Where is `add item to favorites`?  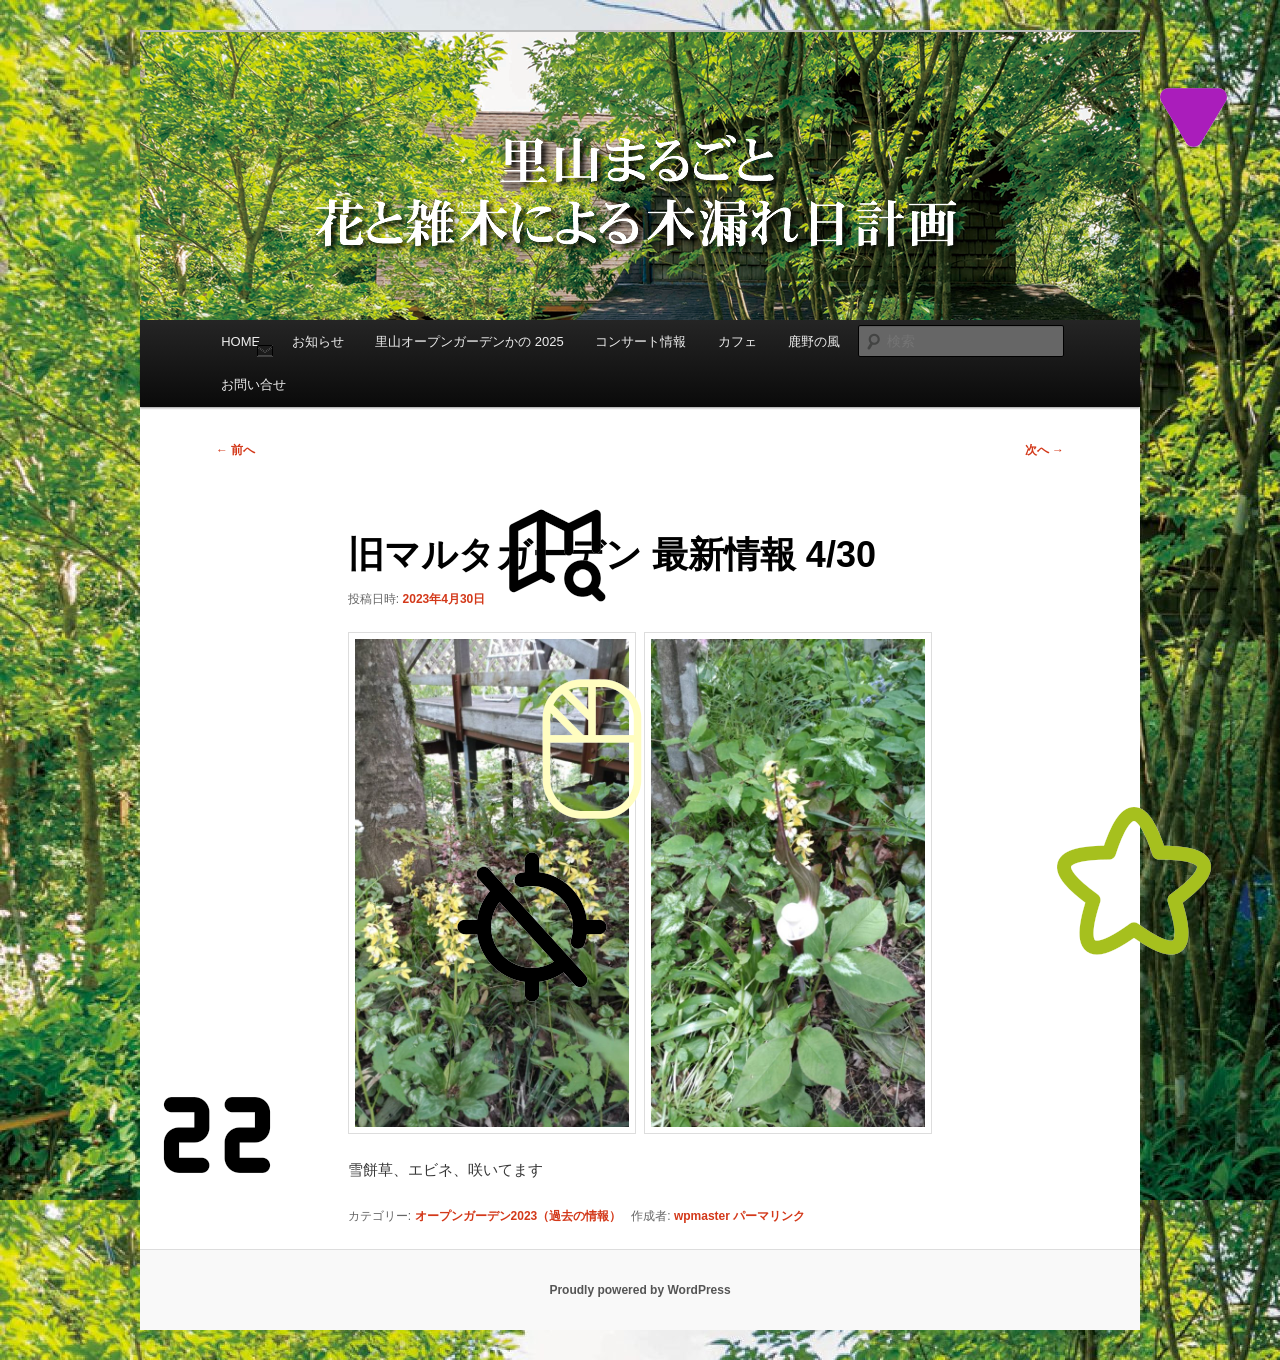
add item to favorites is located at coordinates (1134, 884).